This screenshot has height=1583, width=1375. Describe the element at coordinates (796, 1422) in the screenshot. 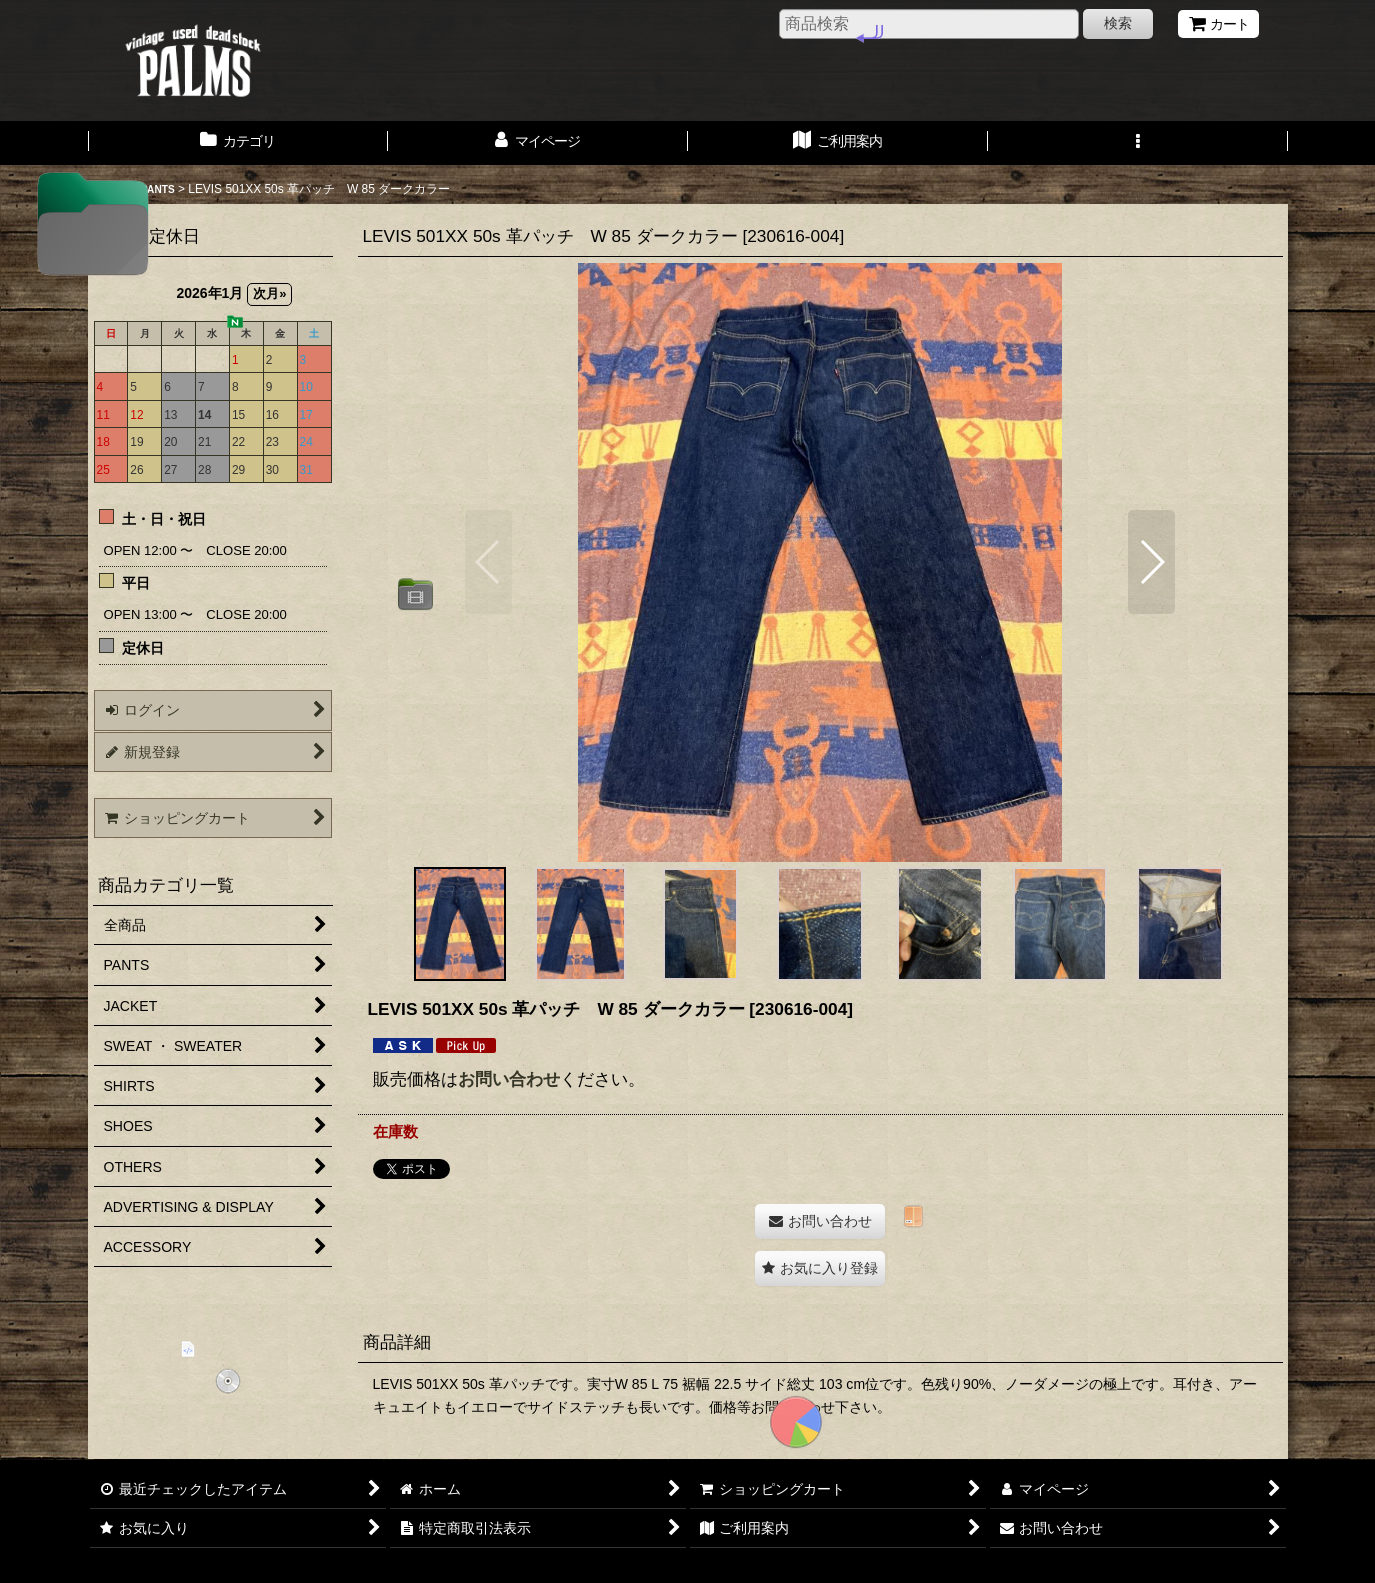

I see `open disk usage analyzer` at that location.